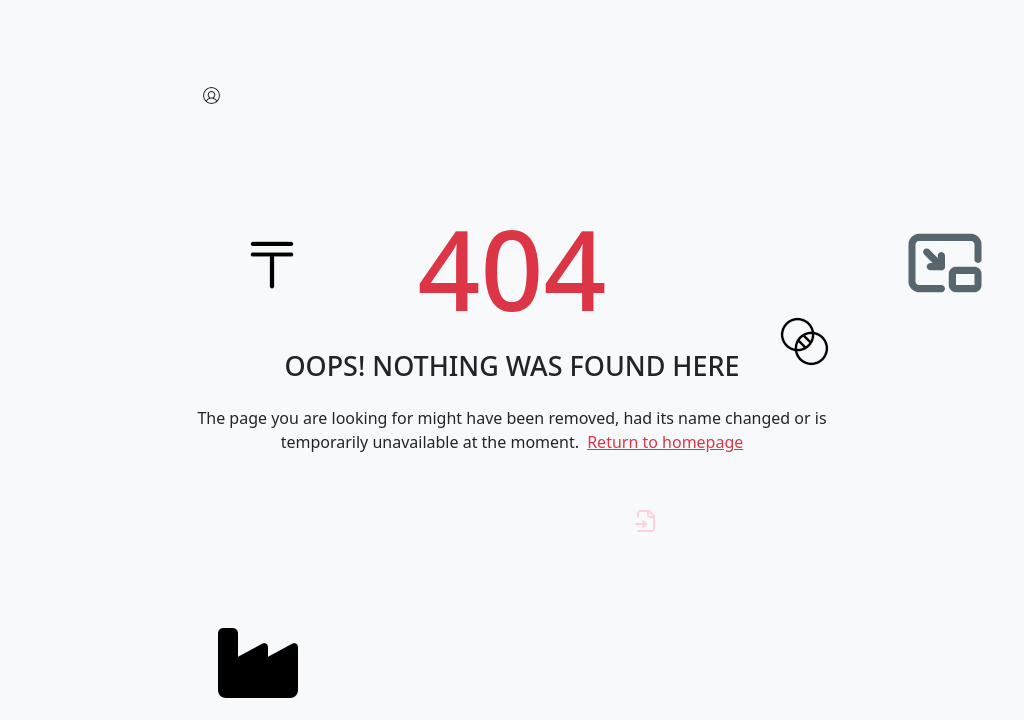 The height and width of the screenshot is (720, 1024). What do you see at coordinates (272, 263) in the screenshot?
I see `display prices in kazakhstani tenge` at bounding box center [272, 263].